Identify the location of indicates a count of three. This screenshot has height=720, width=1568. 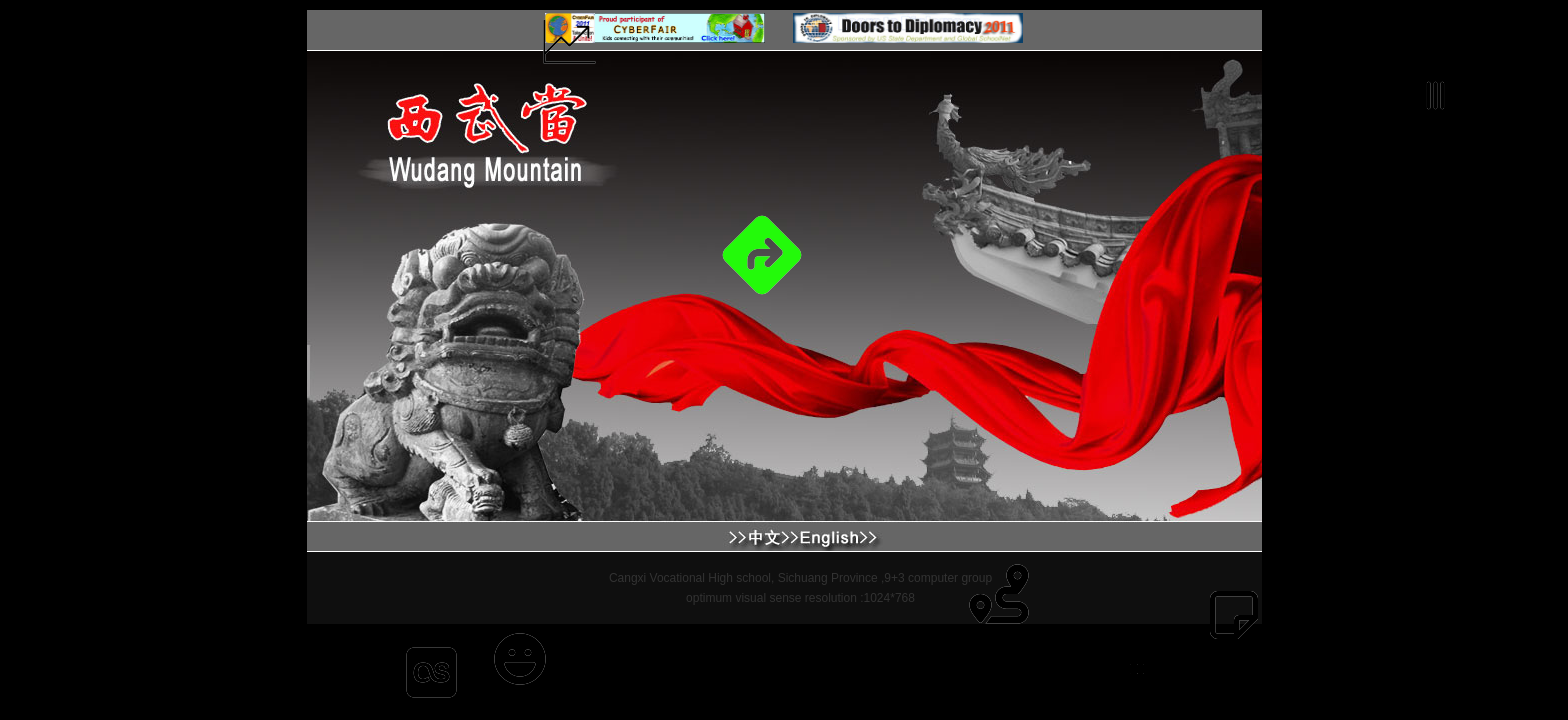
(1435, 95).